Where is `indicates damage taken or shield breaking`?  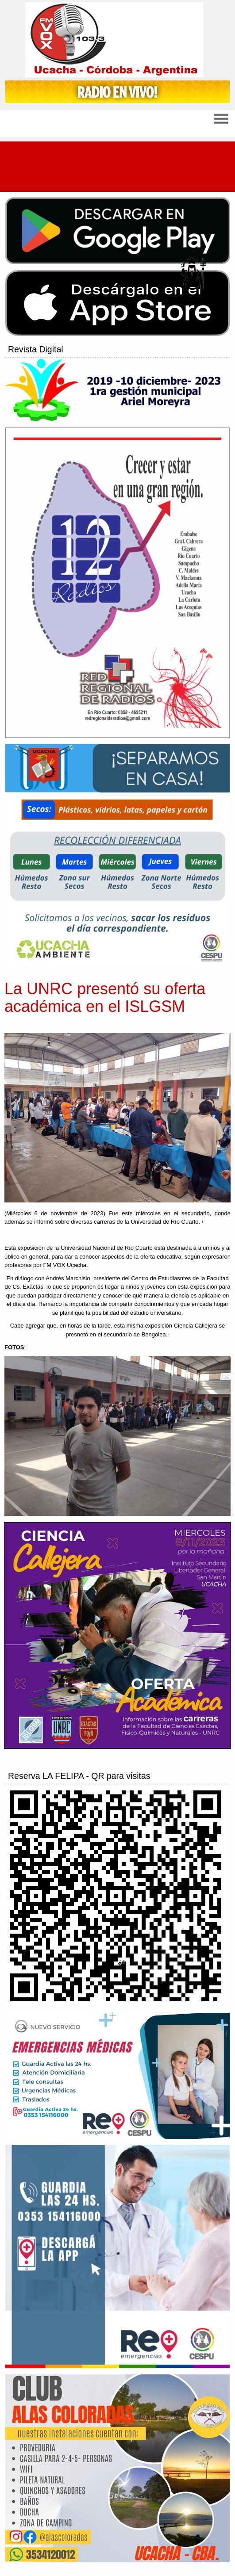 indicates damage taken or shield breaking is located at coordinates (121, 1963).